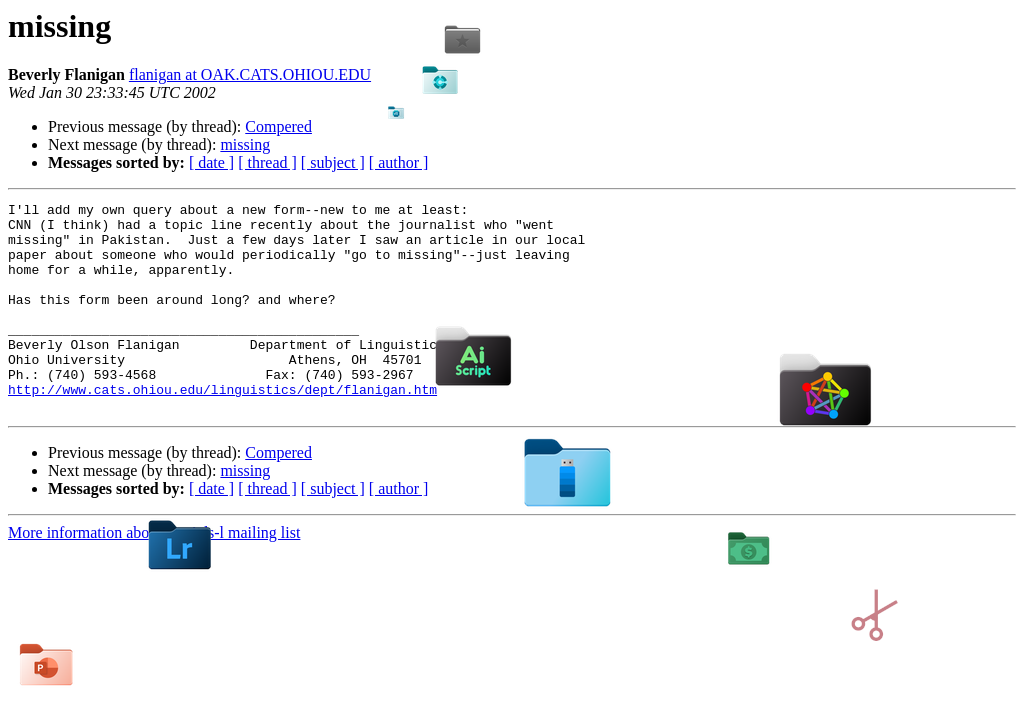 The image size is (1024, 720). I want to click on open folder containing PowerPoint files, so click(46, 666).